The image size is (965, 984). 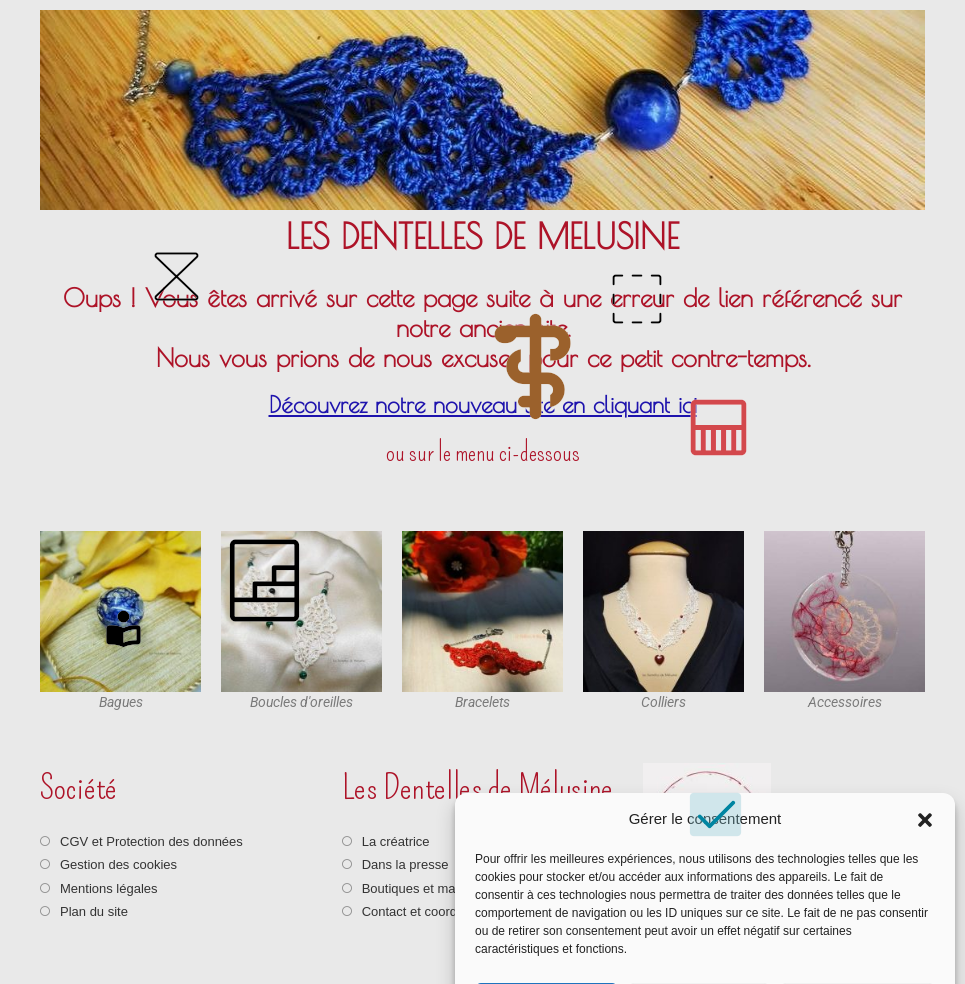 I want to click on indicates stairs or stairway access, so click(x=264, y=580).